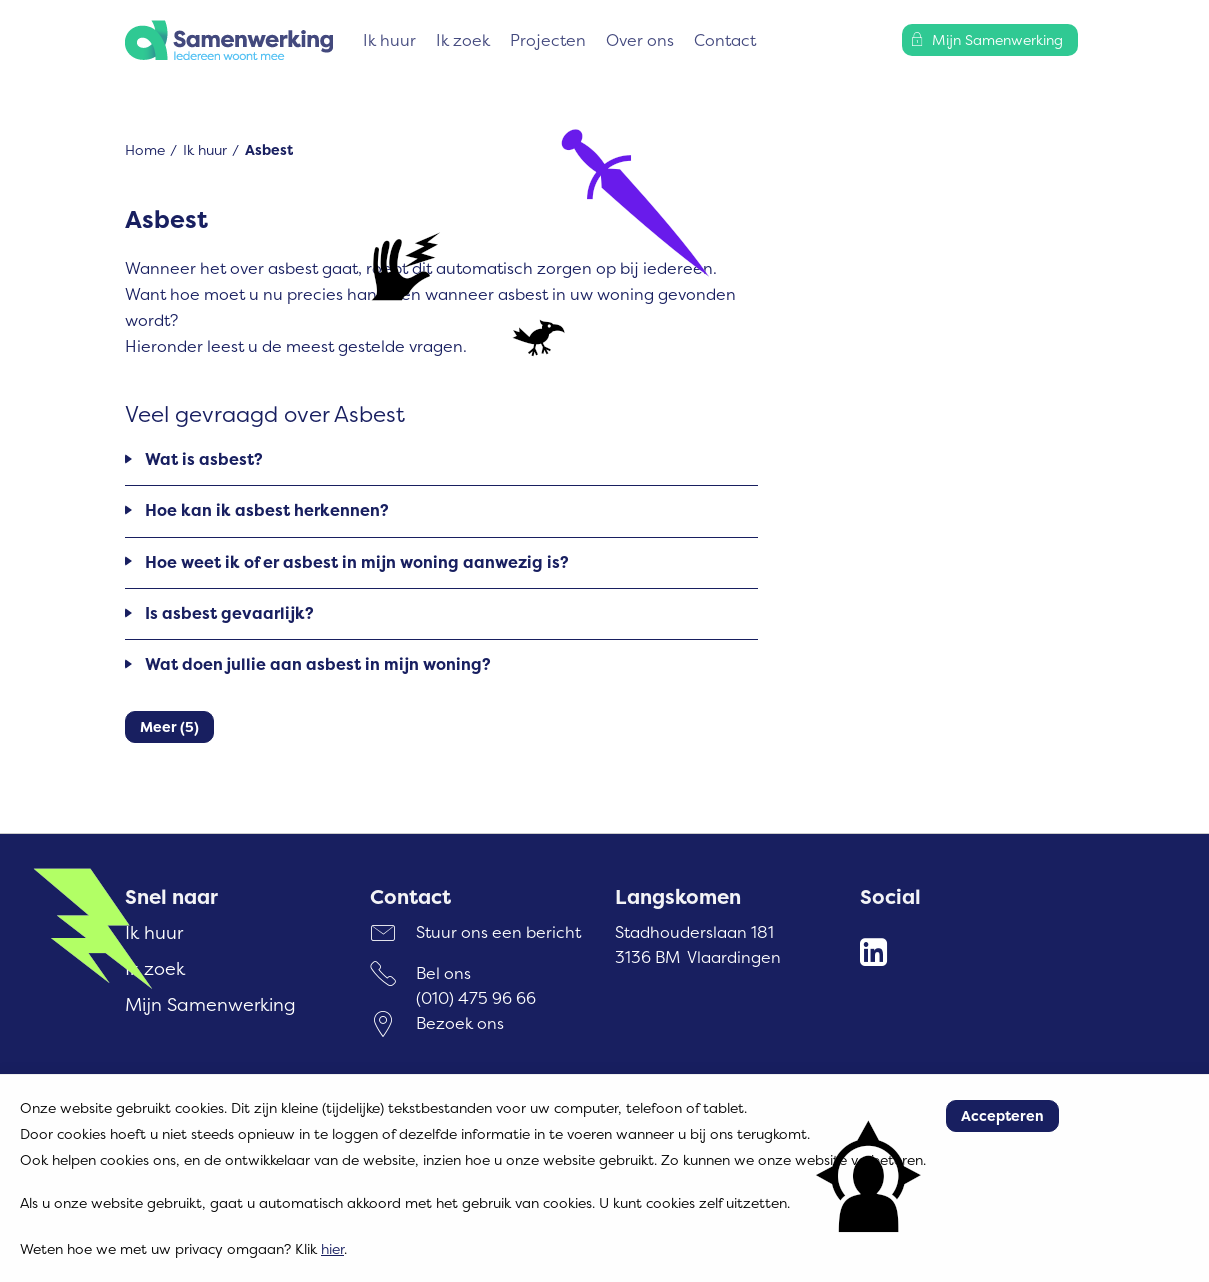  Describe the element at coordinates (538, 337) in the screenshot. I see `sparrow character or bird companion in a game` at that location.